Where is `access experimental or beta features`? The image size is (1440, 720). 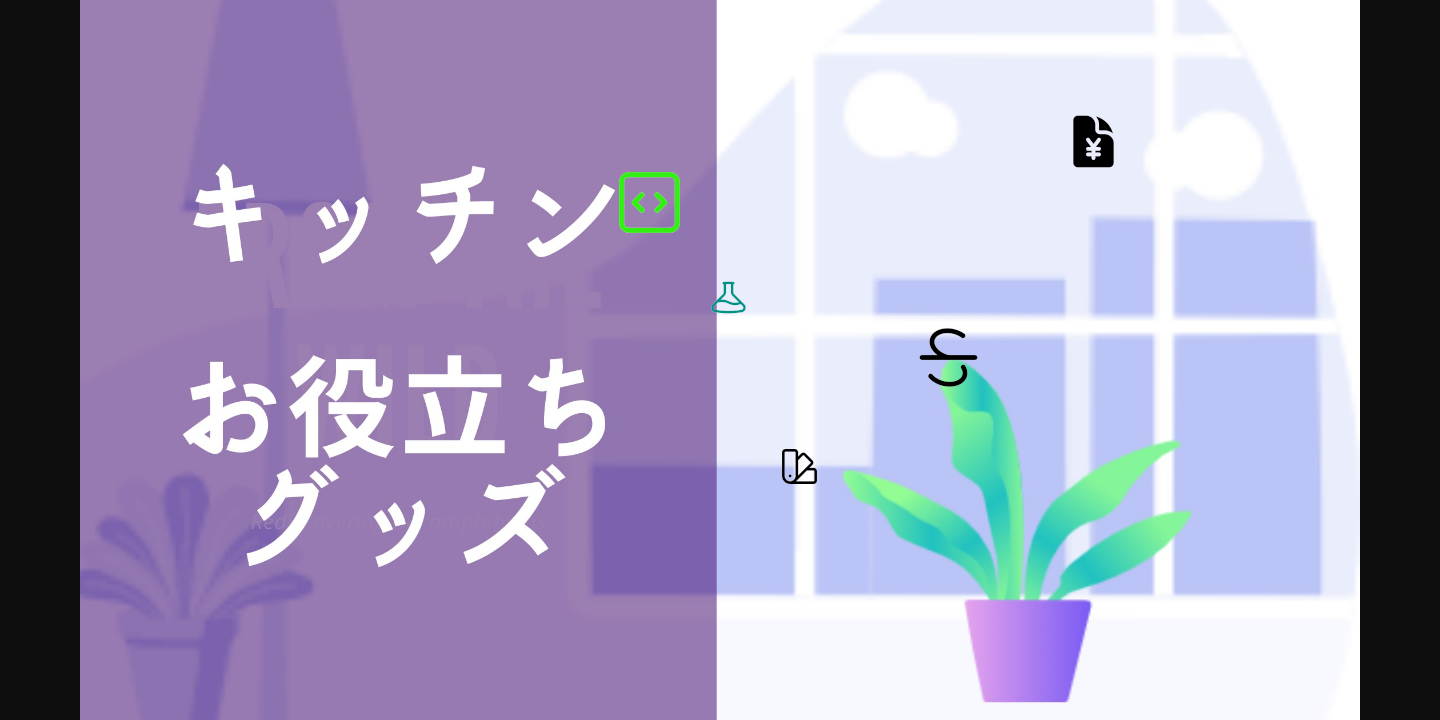
access experimental or beta features is located at coordinates (728, 297).